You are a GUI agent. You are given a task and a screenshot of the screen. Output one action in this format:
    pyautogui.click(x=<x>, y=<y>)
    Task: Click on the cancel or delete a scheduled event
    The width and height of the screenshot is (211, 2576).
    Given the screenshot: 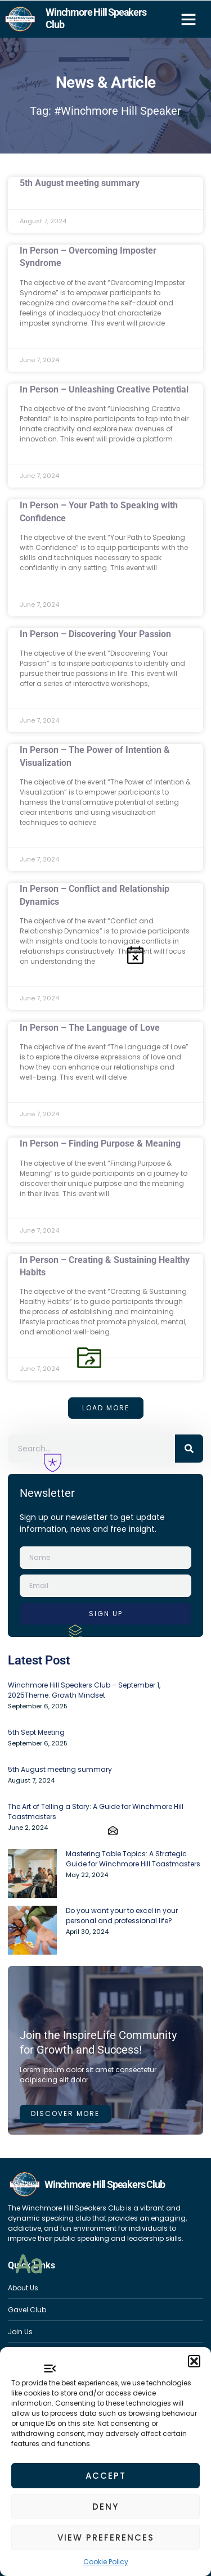 What is the action you would take?
    pyautogui.click(x=135, y=955)
    